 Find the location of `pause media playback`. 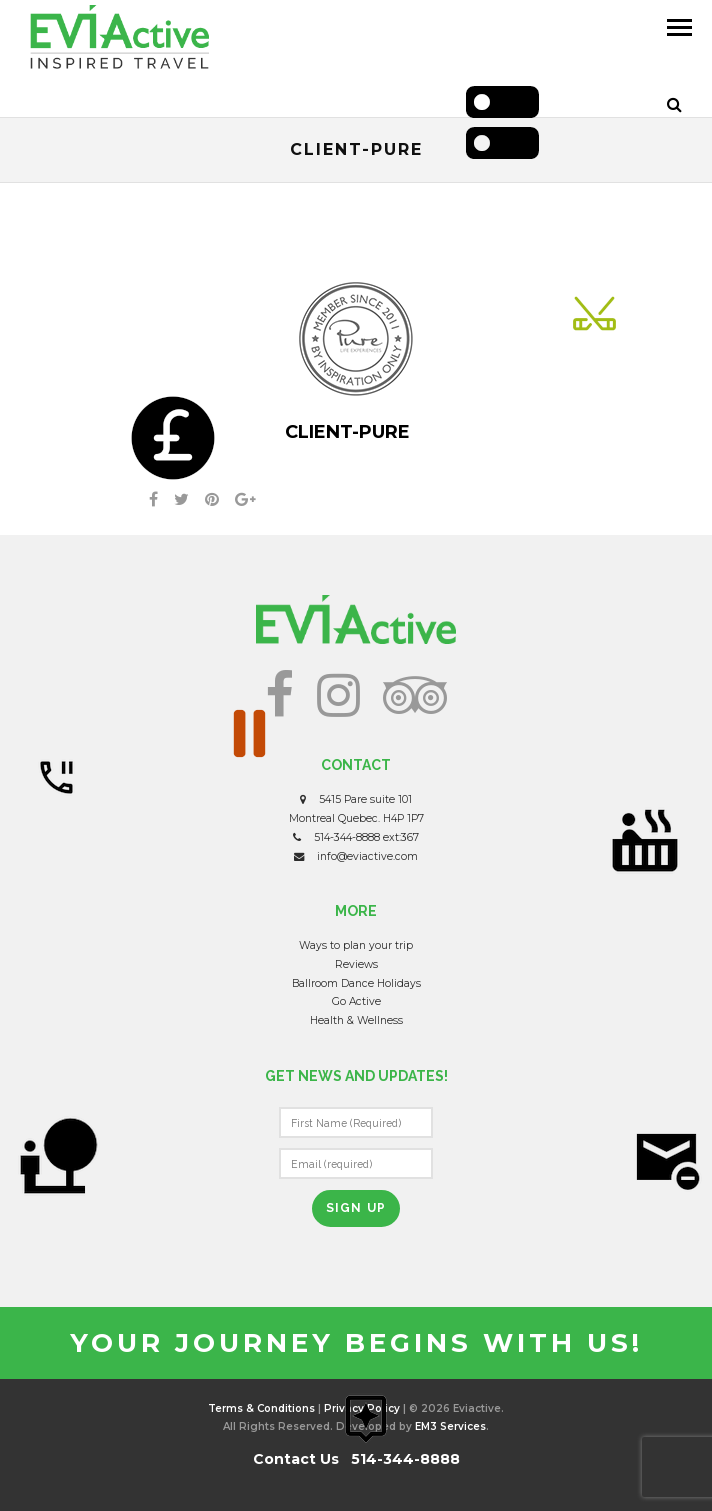

pause media playback is located at coordinates (249, 733).